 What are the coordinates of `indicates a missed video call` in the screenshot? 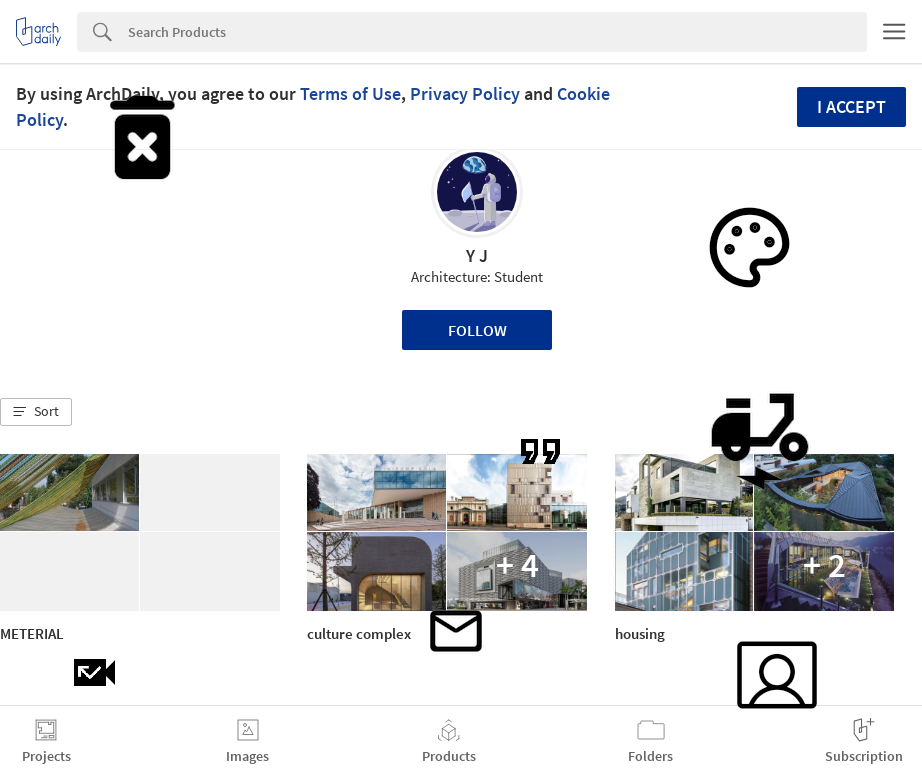 It's located at (94, 672).